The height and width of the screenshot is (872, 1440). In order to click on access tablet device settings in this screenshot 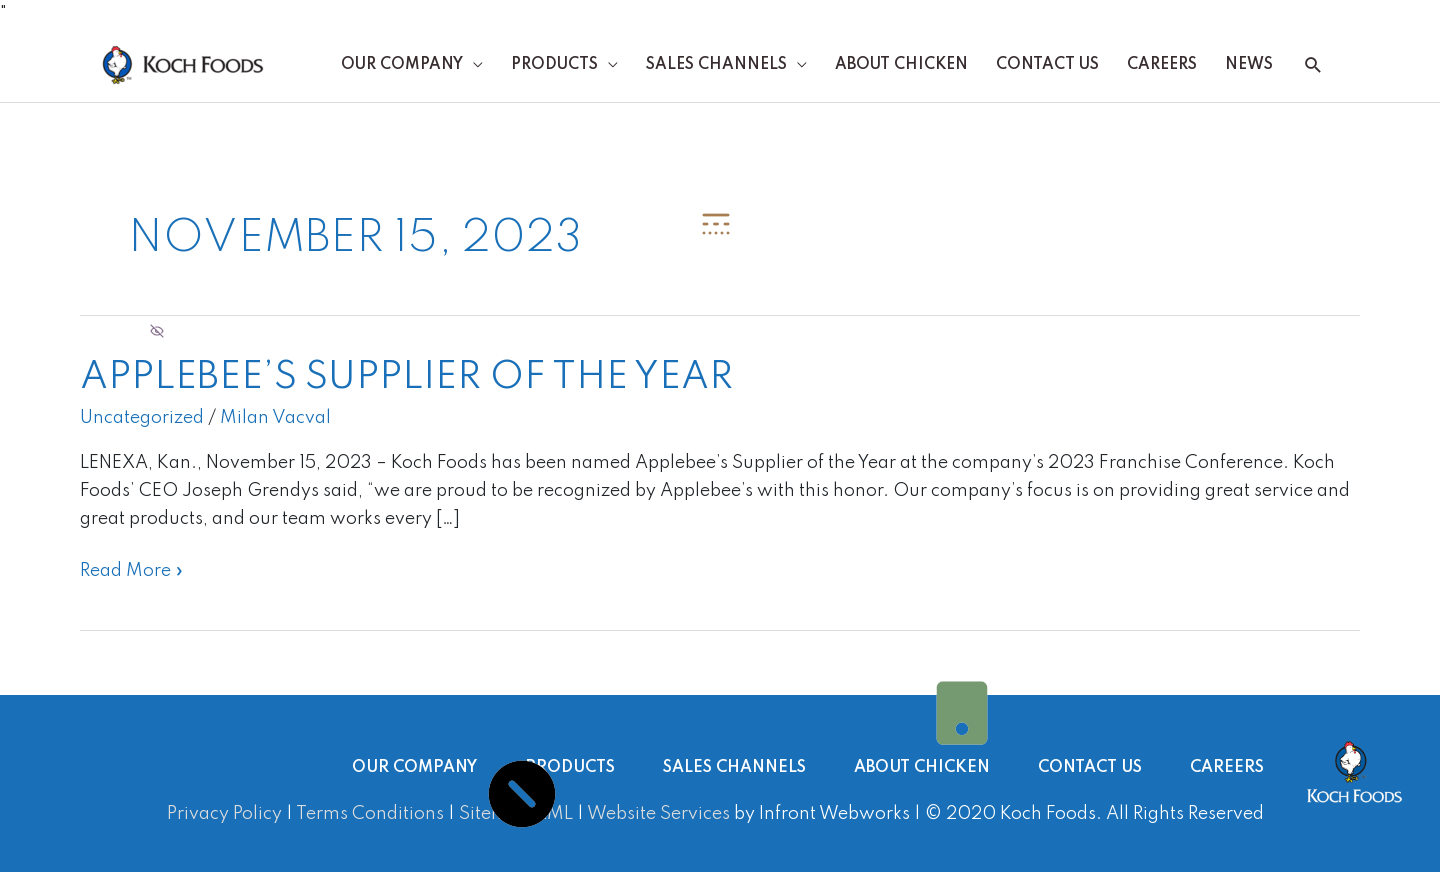, I will do `click(962, 713)`.